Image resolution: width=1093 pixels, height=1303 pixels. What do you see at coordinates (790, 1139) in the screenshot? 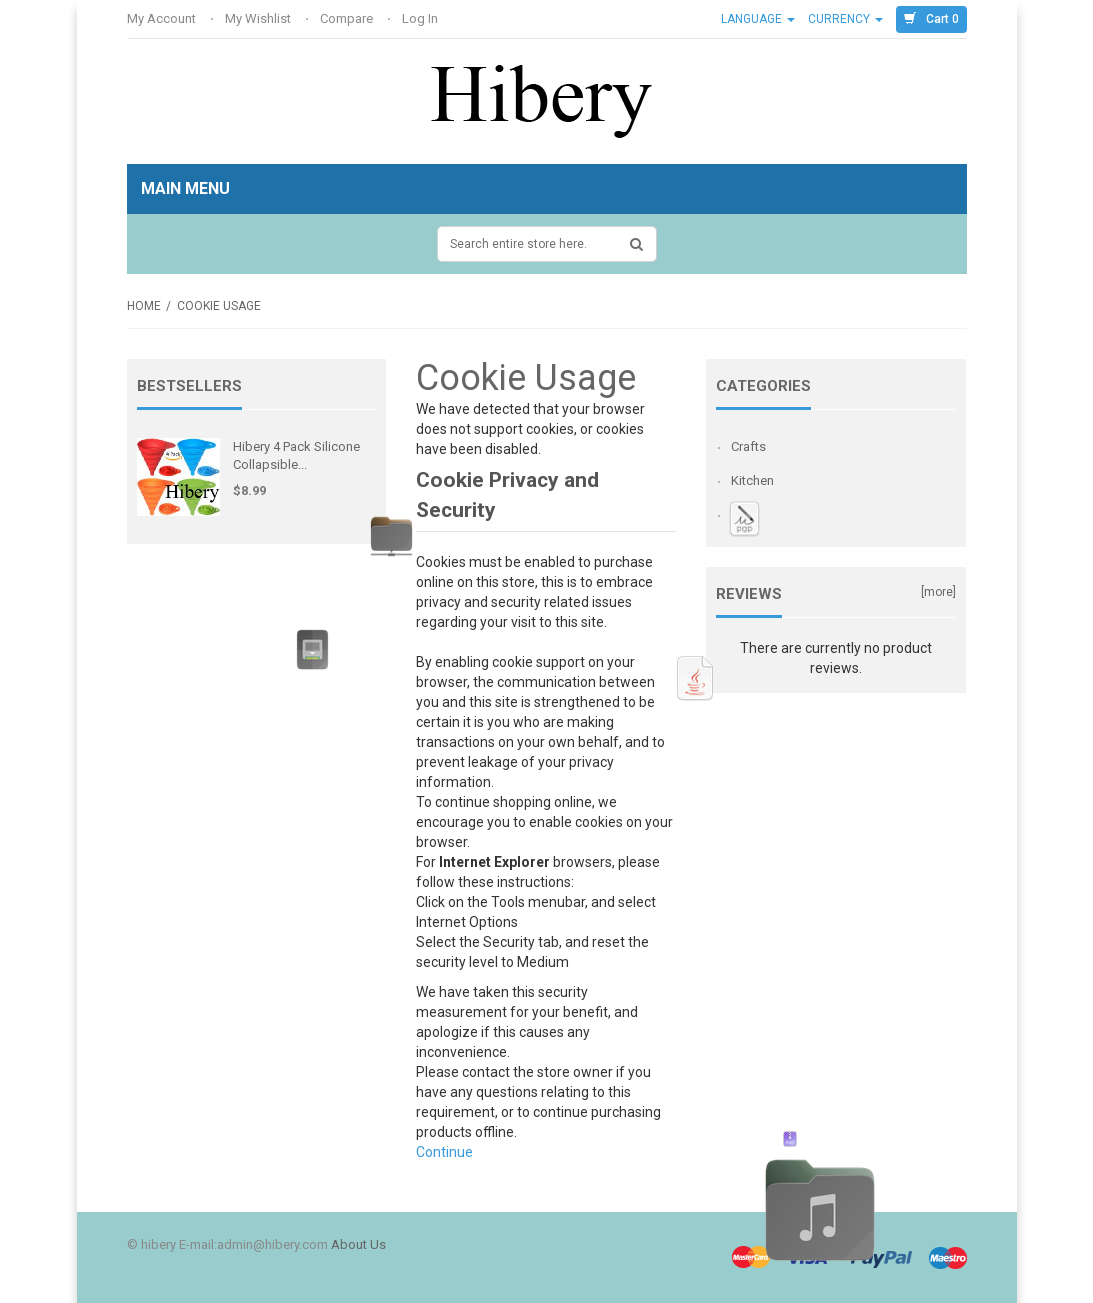
I see `a compressed RAR archive file` at bounding box center [790, 1139].